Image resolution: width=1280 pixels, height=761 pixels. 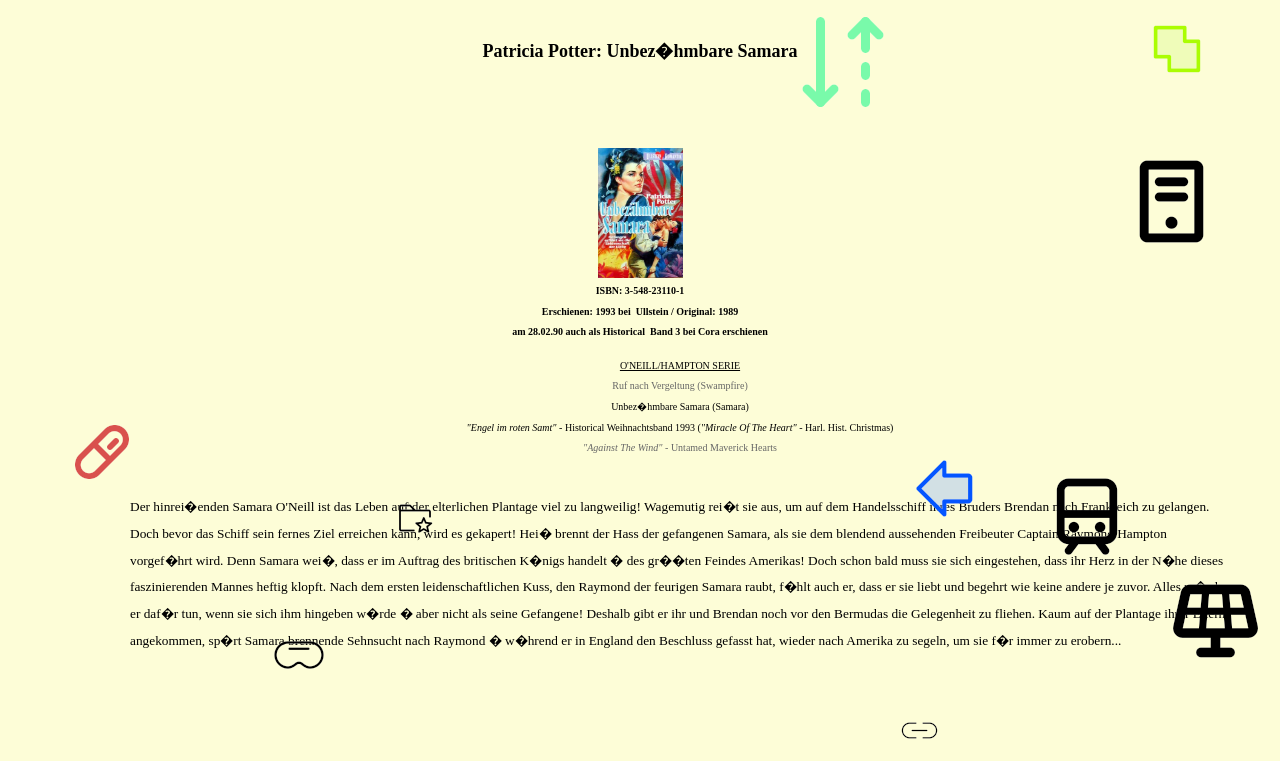 I want to click on merge or combine selected objects, so click(x=1177, y=49).